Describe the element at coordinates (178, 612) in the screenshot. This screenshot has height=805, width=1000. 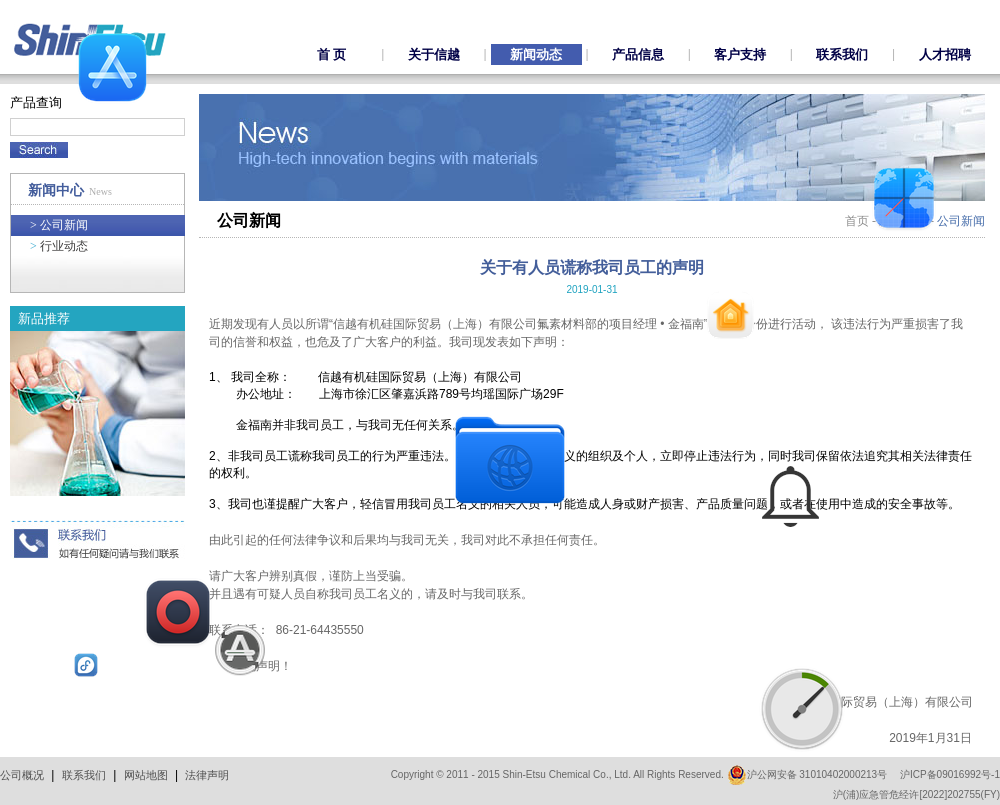
I see `open pomotroid pomodoro timer app` at that location.